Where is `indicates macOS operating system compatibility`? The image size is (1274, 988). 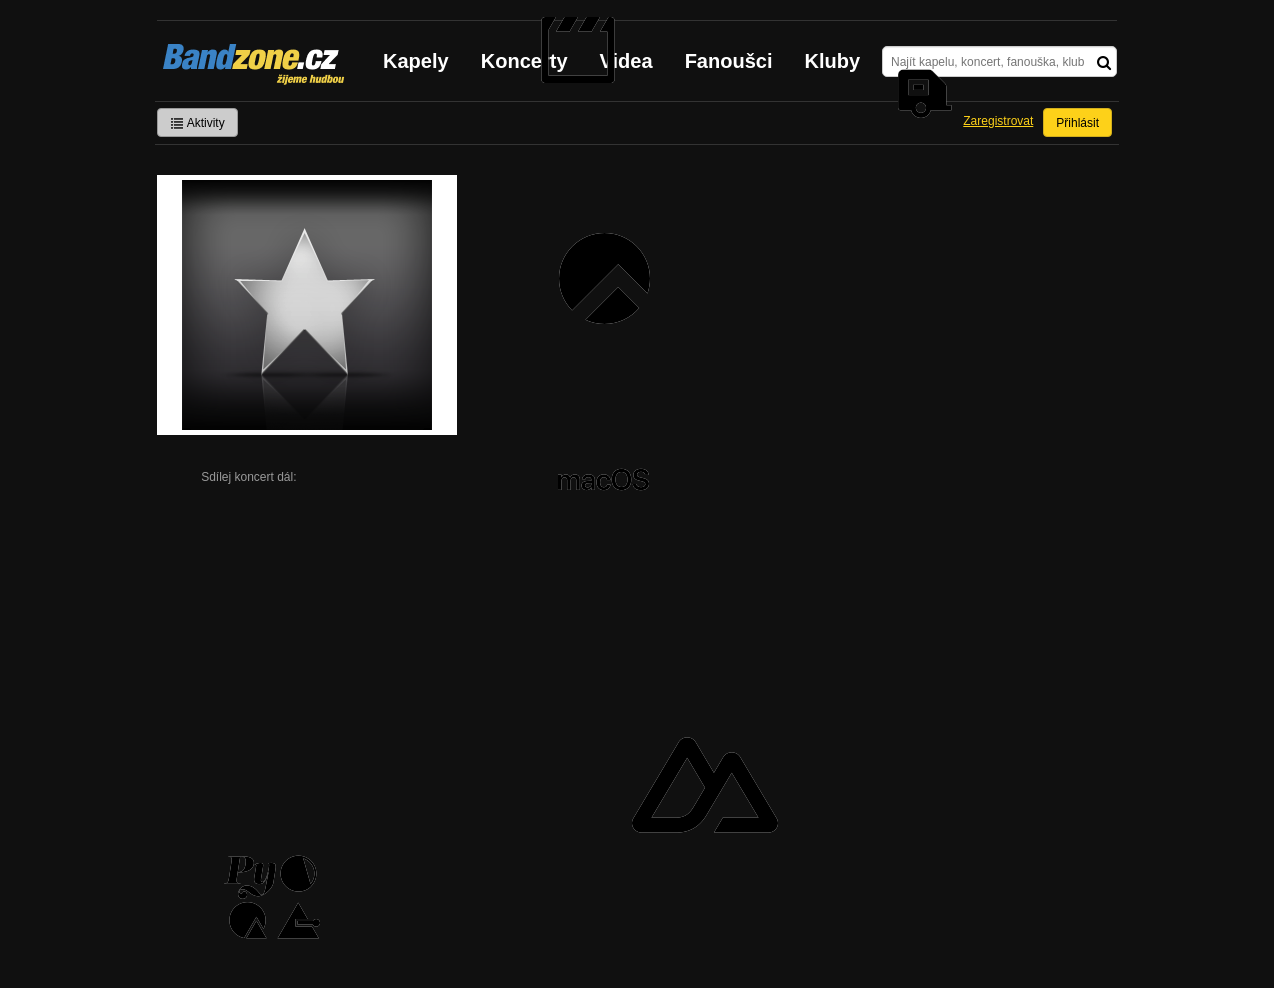 indicates macOS operating system compatibility is located at coordinates (603, 479).